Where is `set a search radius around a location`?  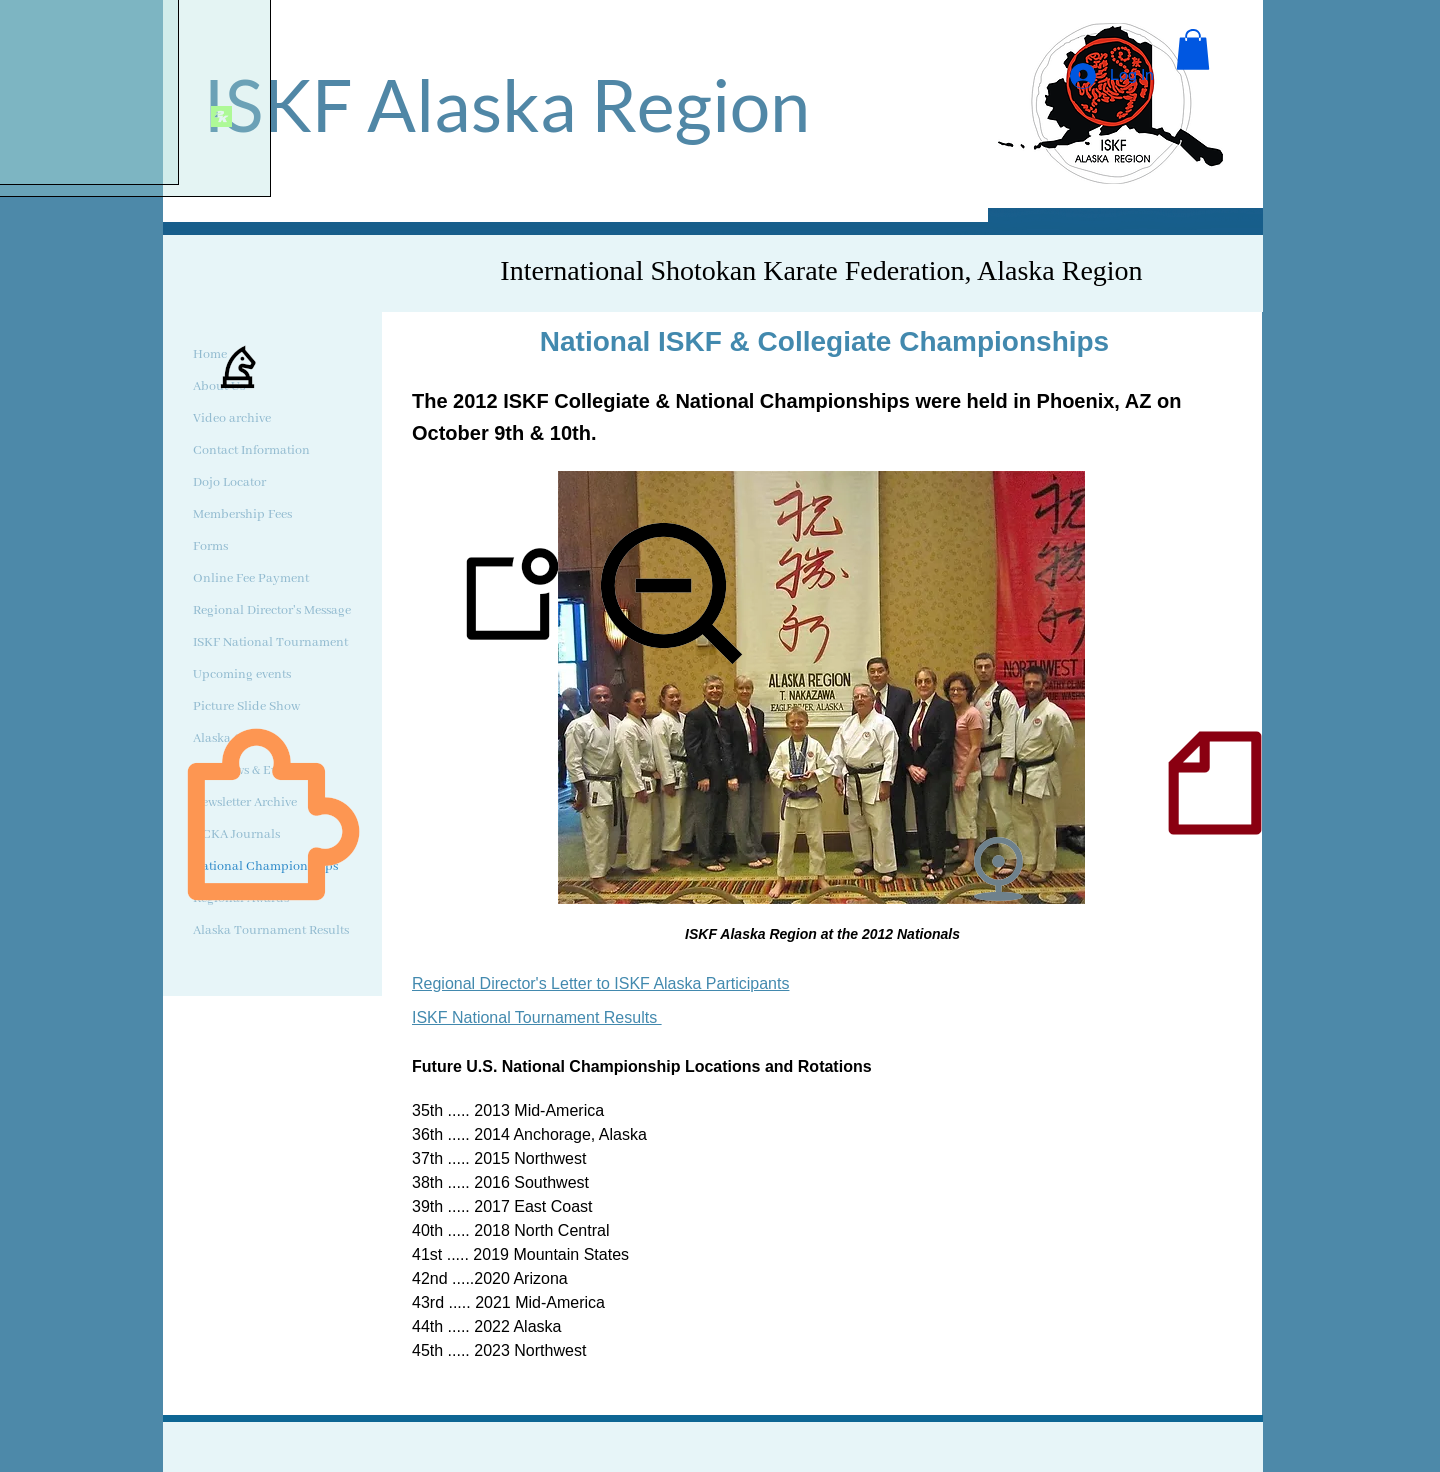 set a search radius around a location is located at coordinates (998, 867).